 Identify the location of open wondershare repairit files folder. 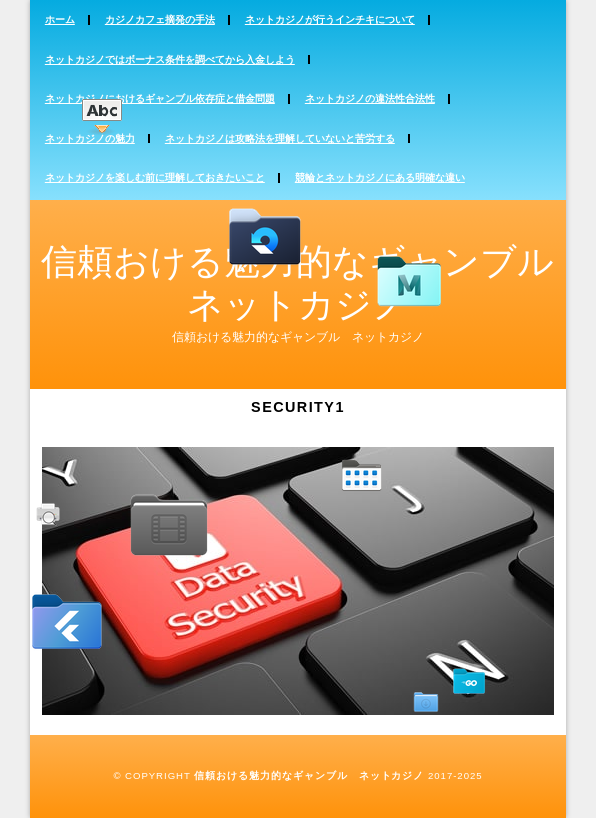
(264, 238).